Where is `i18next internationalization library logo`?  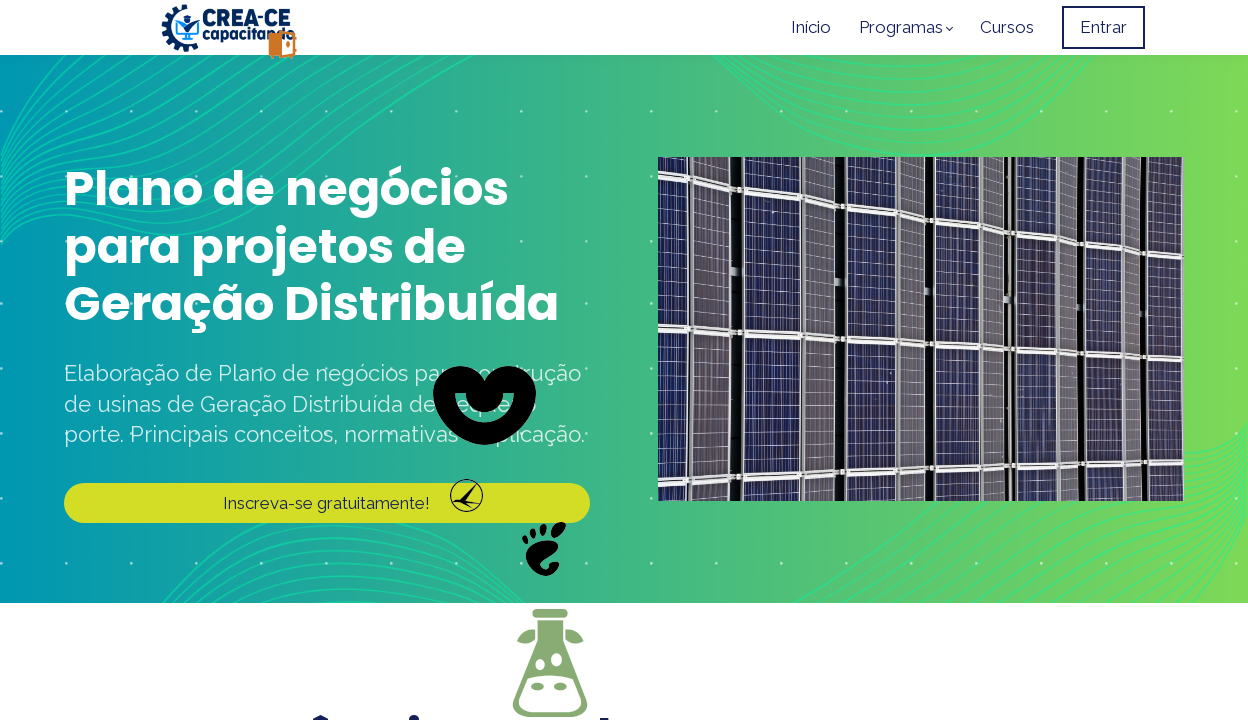
i18next internationalization library logo is located at coordinates (550, 663).